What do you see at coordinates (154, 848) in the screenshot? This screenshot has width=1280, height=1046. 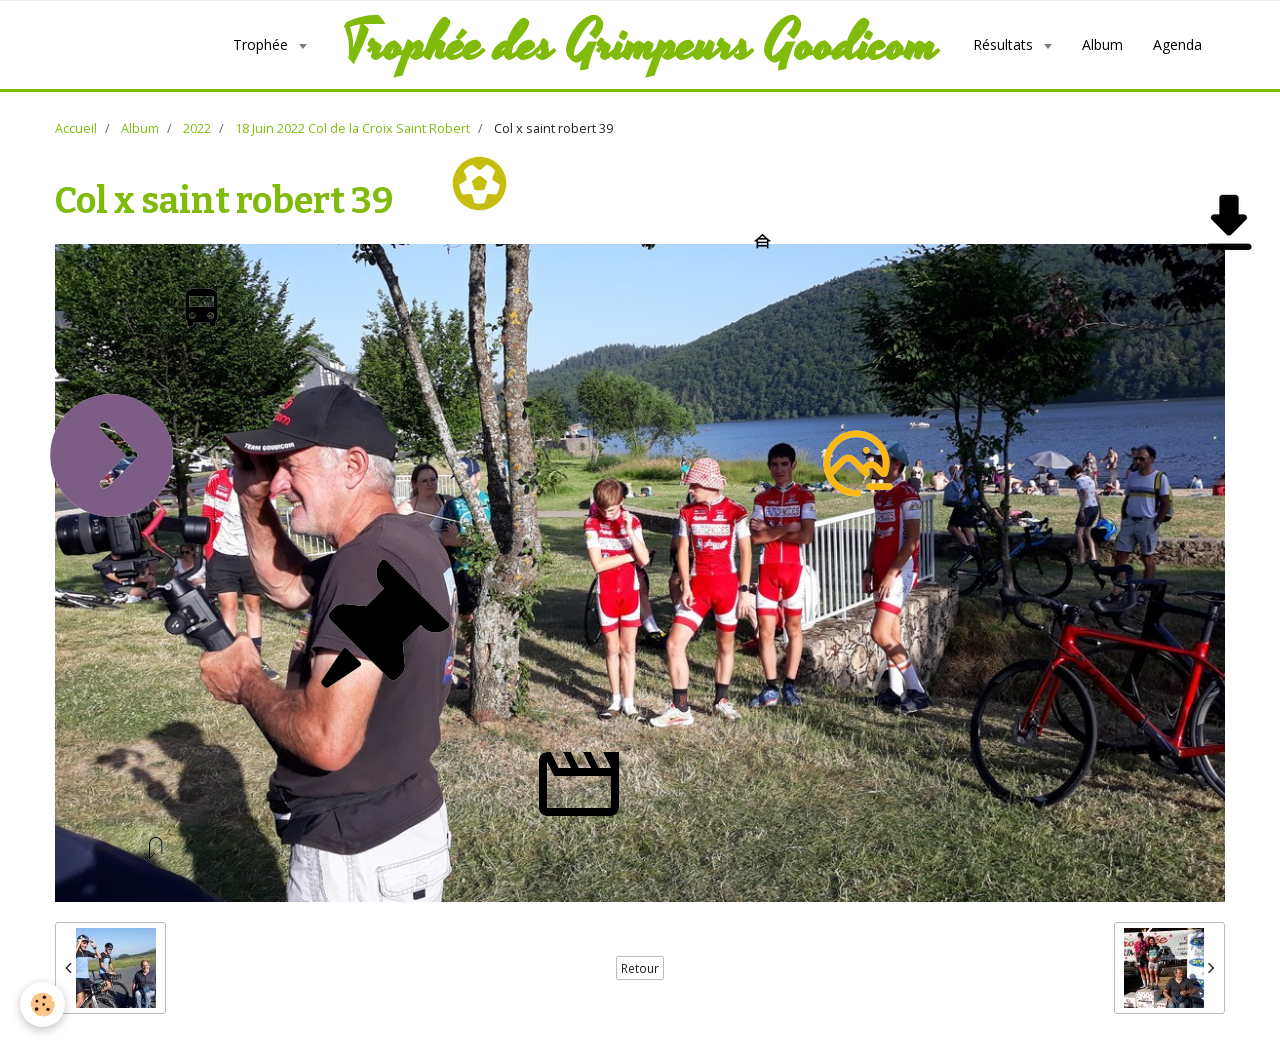 I see `undo or reverse last action` at bounding box center [154, 848].